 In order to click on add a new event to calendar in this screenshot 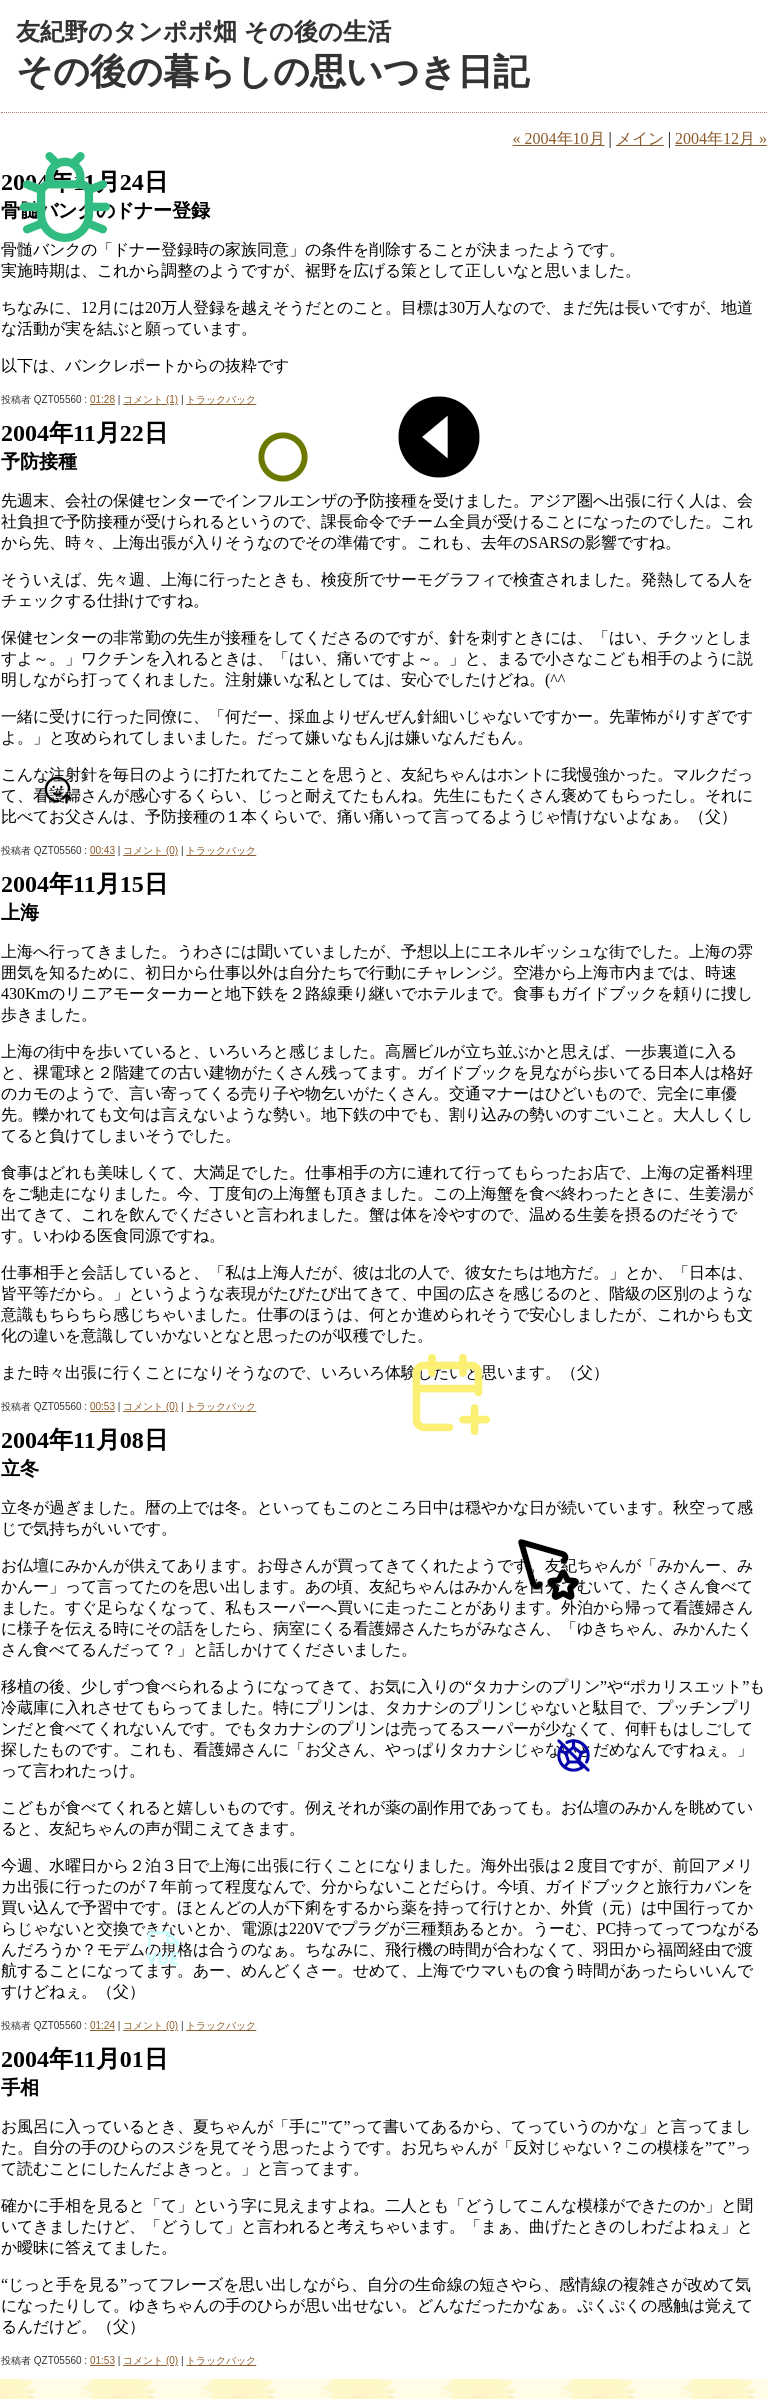, I will do `click(447, 1392)`.